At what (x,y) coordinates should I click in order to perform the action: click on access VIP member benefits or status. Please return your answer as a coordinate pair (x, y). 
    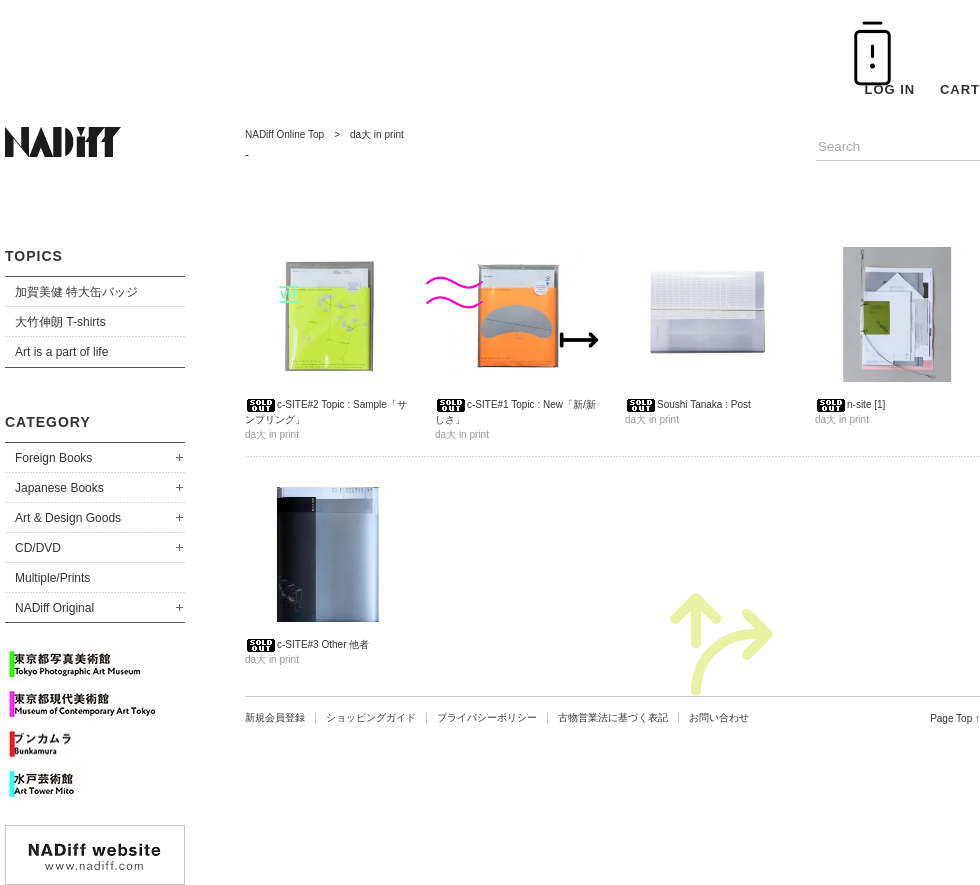
    Looking at the image, I should click on (289, 294).